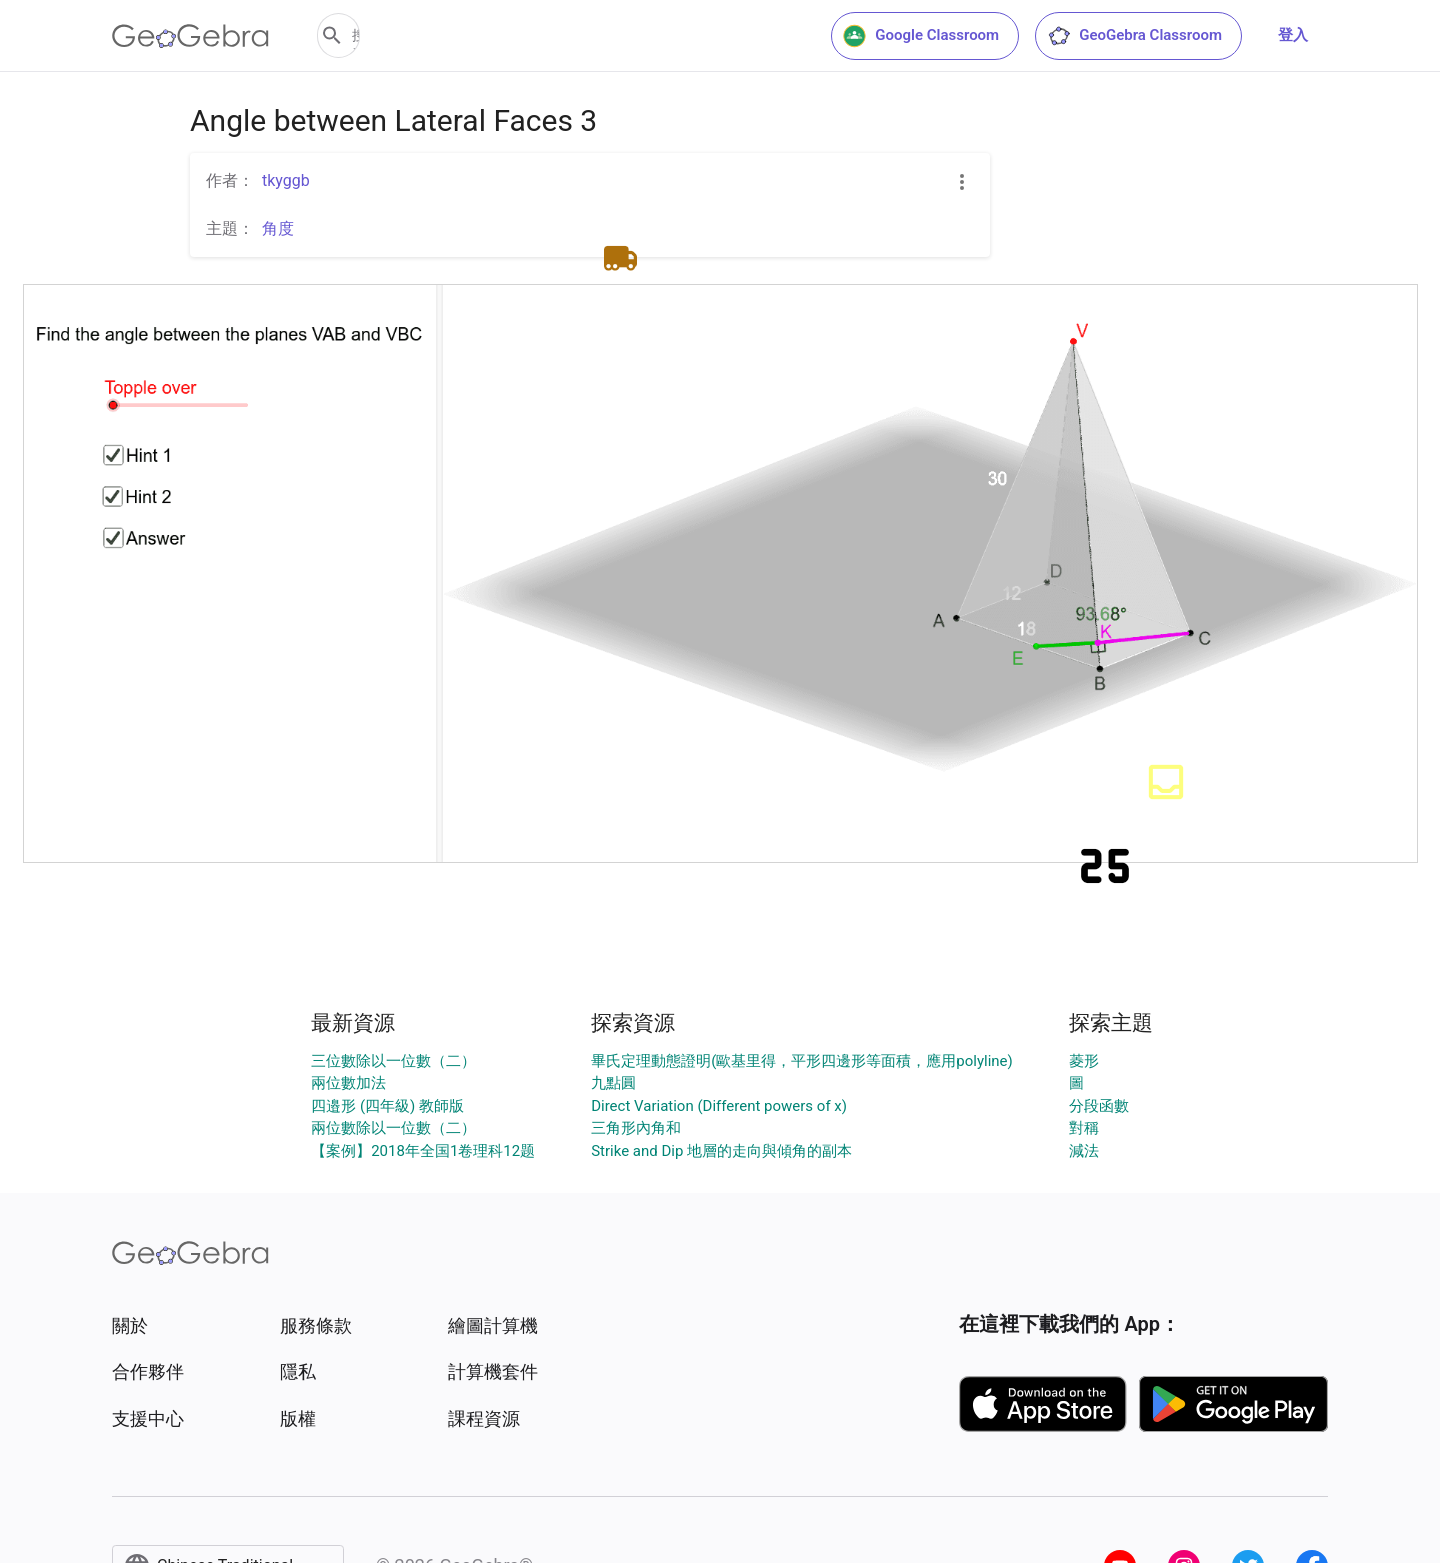 The image size is (1440, 1563). What do you see at coordinates (620, 257) in the screenshot?
I see `track your delivery or shipment` at bounding box center [620, 257].